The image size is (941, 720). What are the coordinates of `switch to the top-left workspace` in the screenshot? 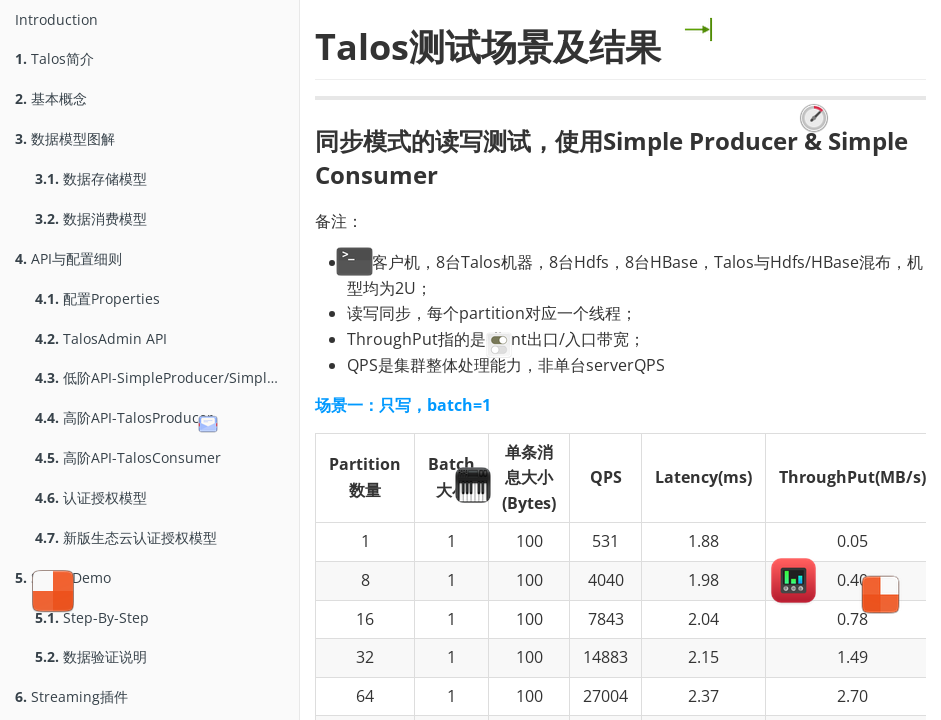 It's located at (53, 591).